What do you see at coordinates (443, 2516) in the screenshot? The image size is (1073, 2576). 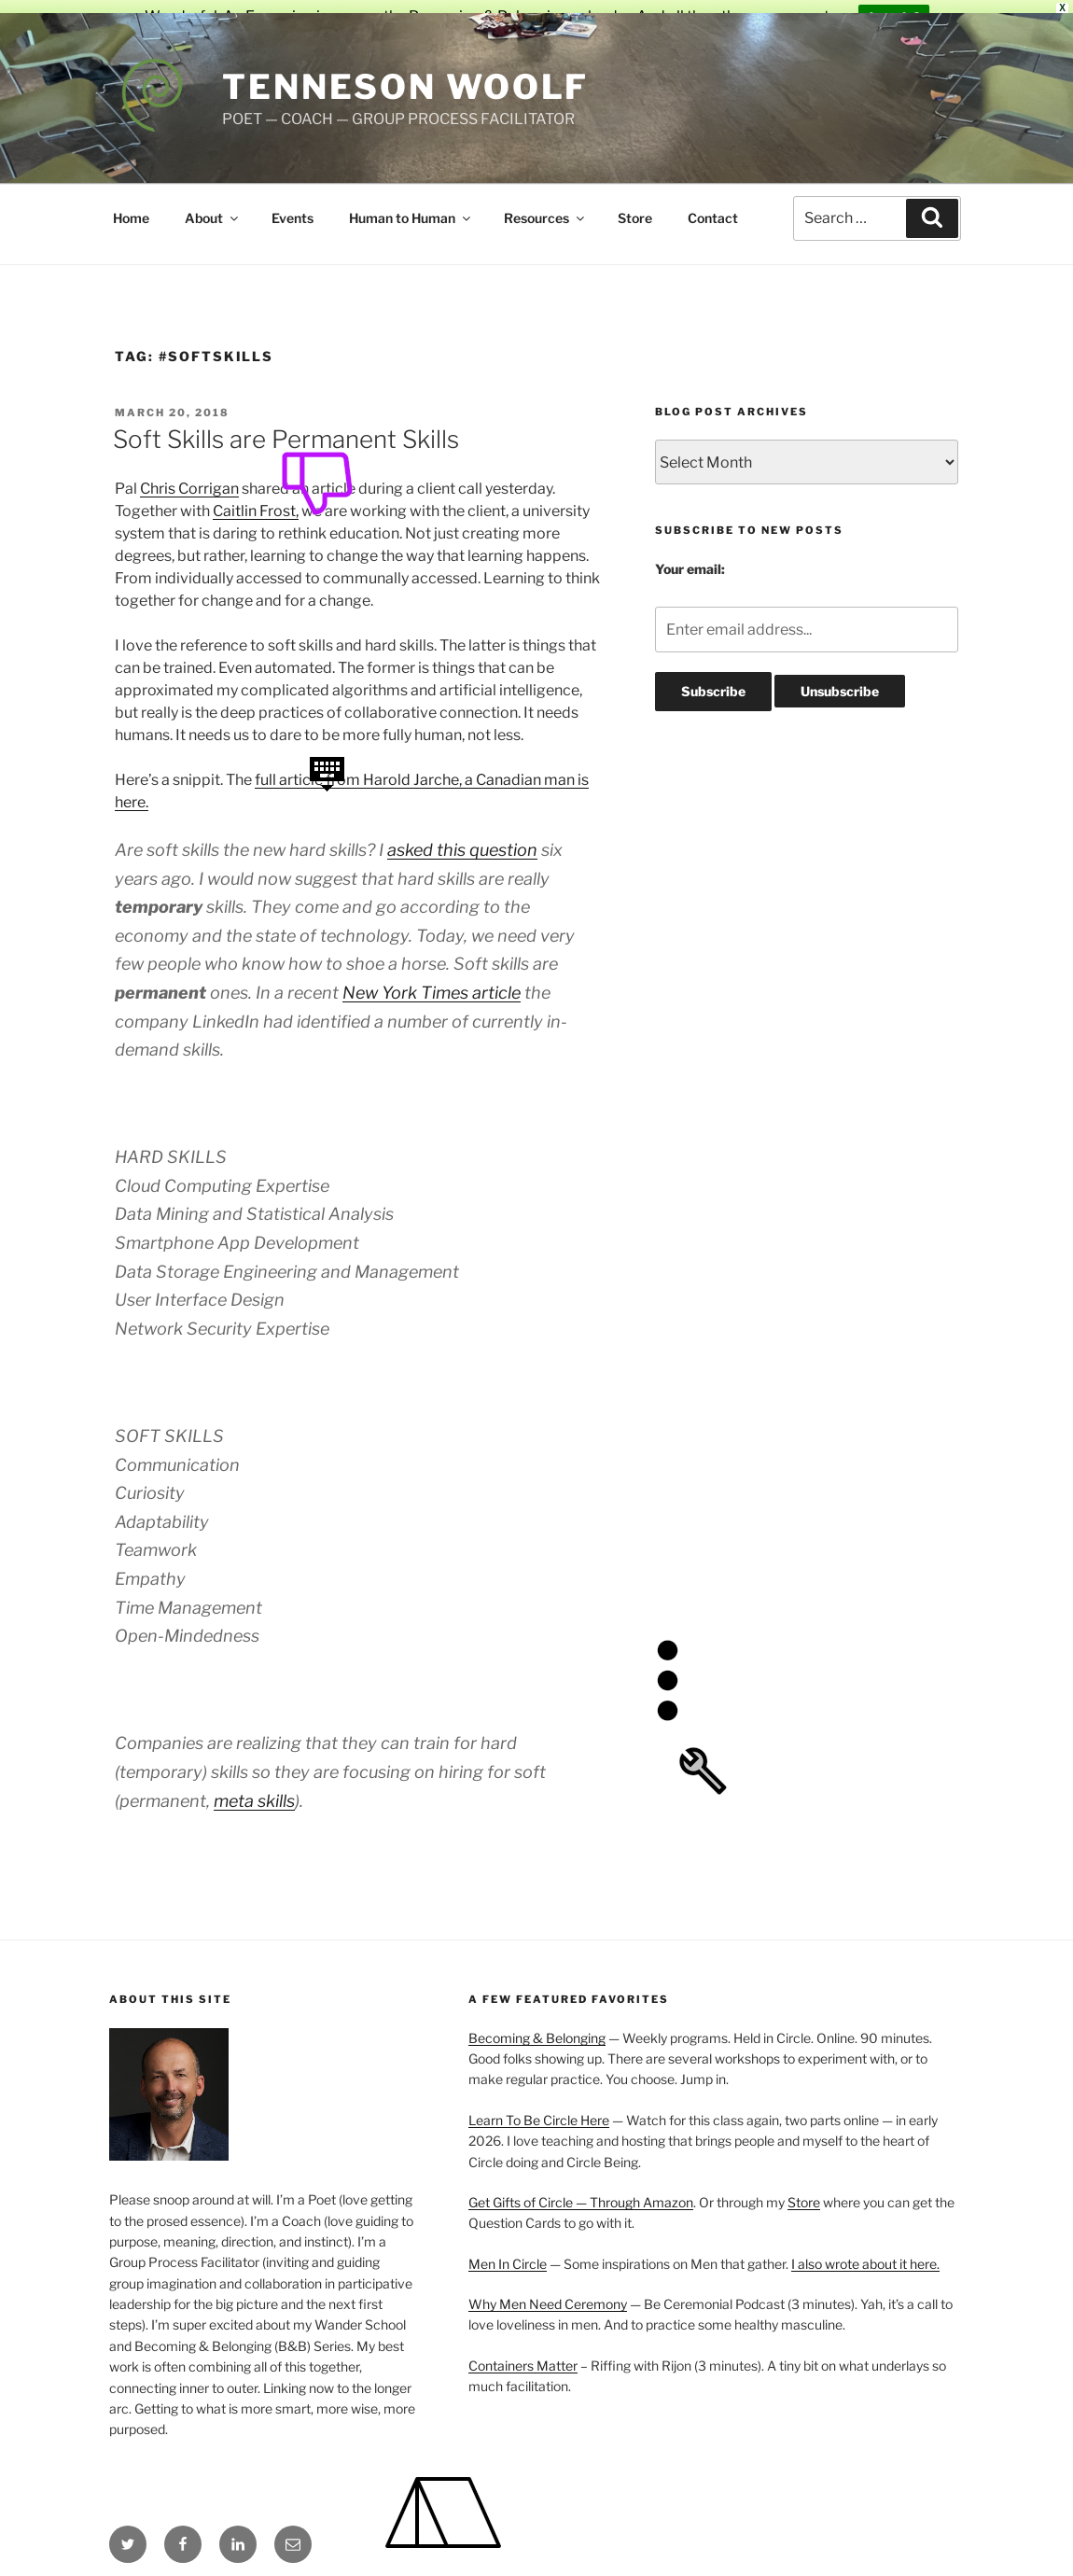 I see `access camping or outdoor activity options` at bounding box center [443, 2516].